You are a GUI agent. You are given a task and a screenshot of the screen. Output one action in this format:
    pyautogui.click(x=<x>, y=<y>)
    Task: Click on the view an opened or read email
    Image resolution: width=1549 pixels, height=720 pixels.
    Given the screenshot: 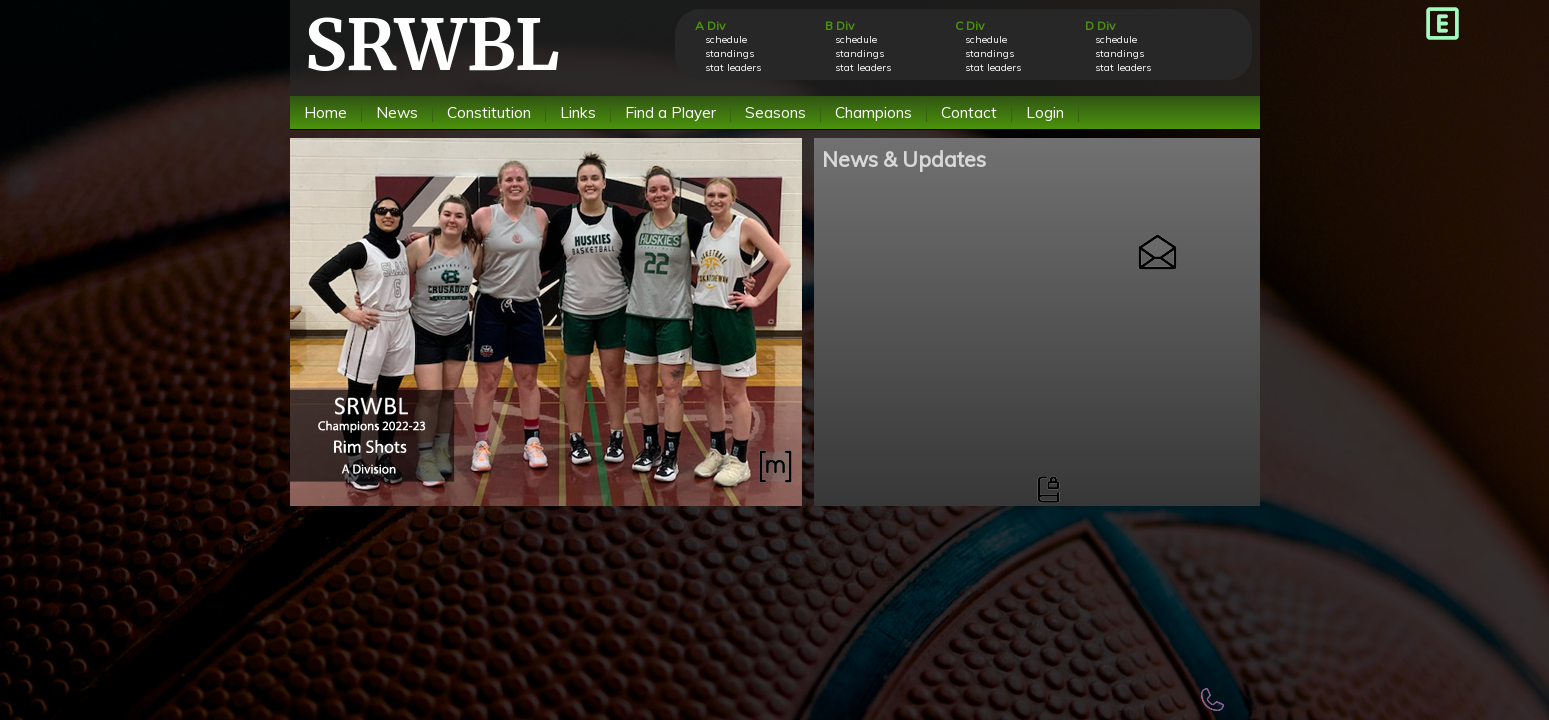 What is the action you would take?
    pyautogui.click(x=1157, y=253)
    